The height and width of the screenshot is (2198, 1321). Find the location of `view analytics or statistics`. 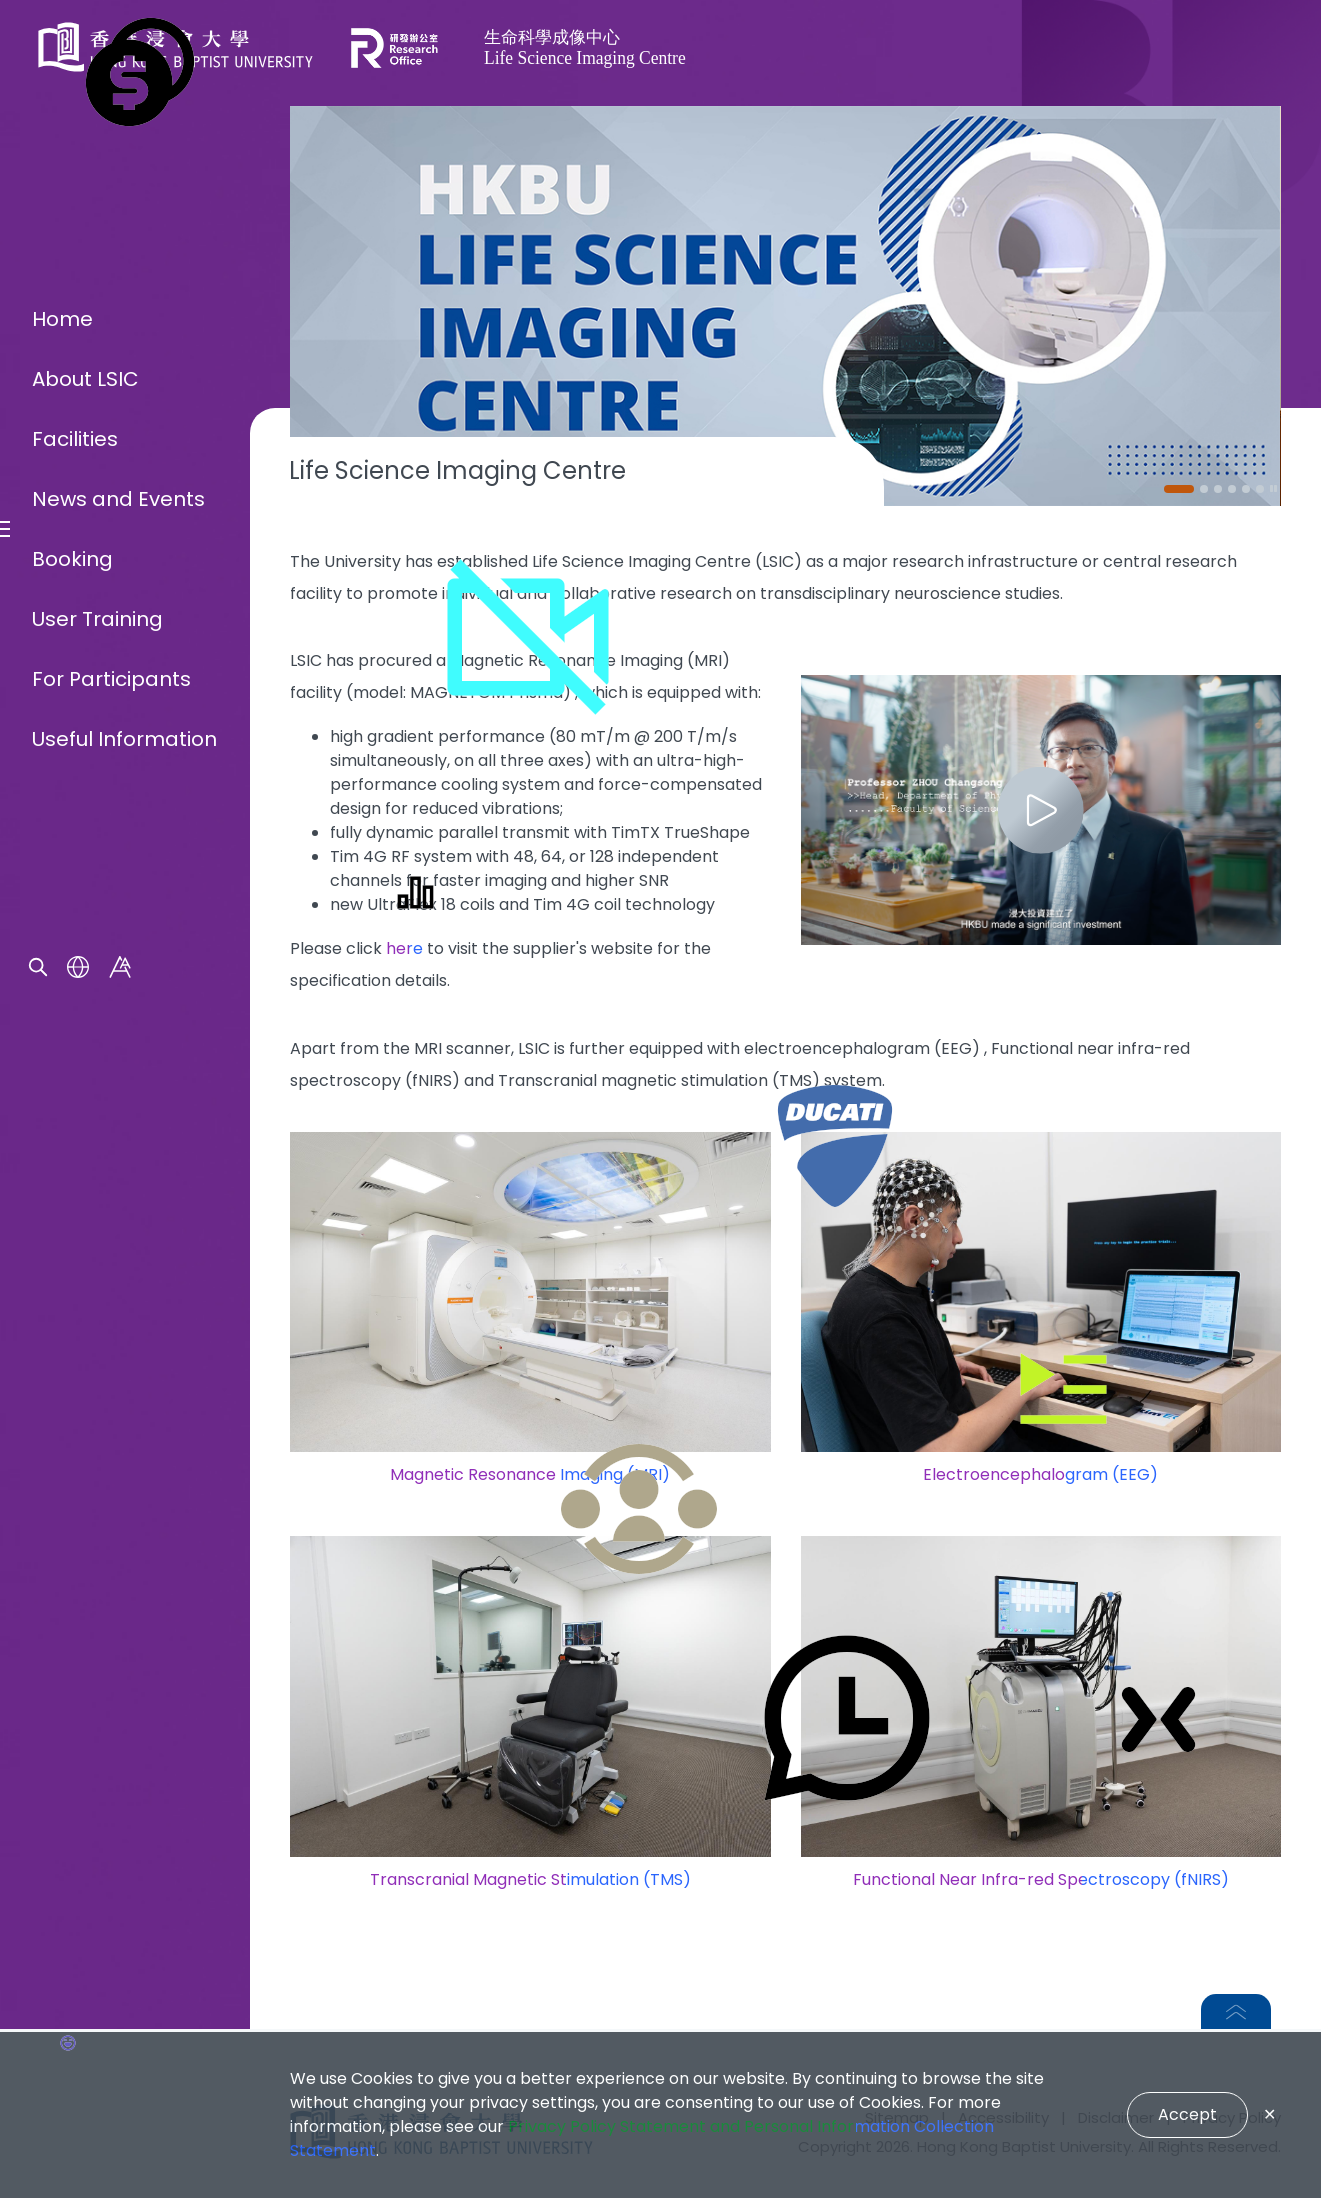

view analytics or statistics is located at coordinates (415, 892).